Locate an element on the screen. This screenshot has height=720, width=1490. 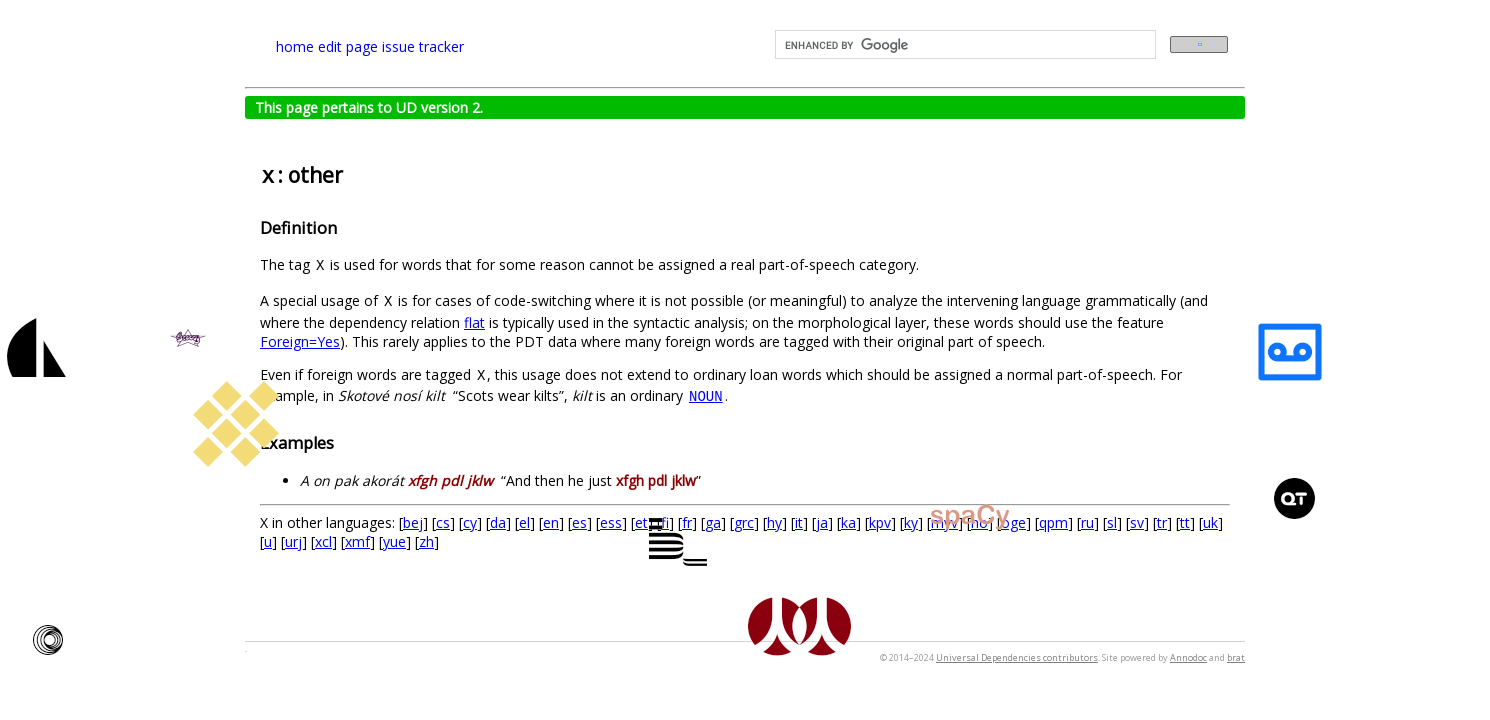
apache groovy programming language logo is located at coordinates (188, 338).